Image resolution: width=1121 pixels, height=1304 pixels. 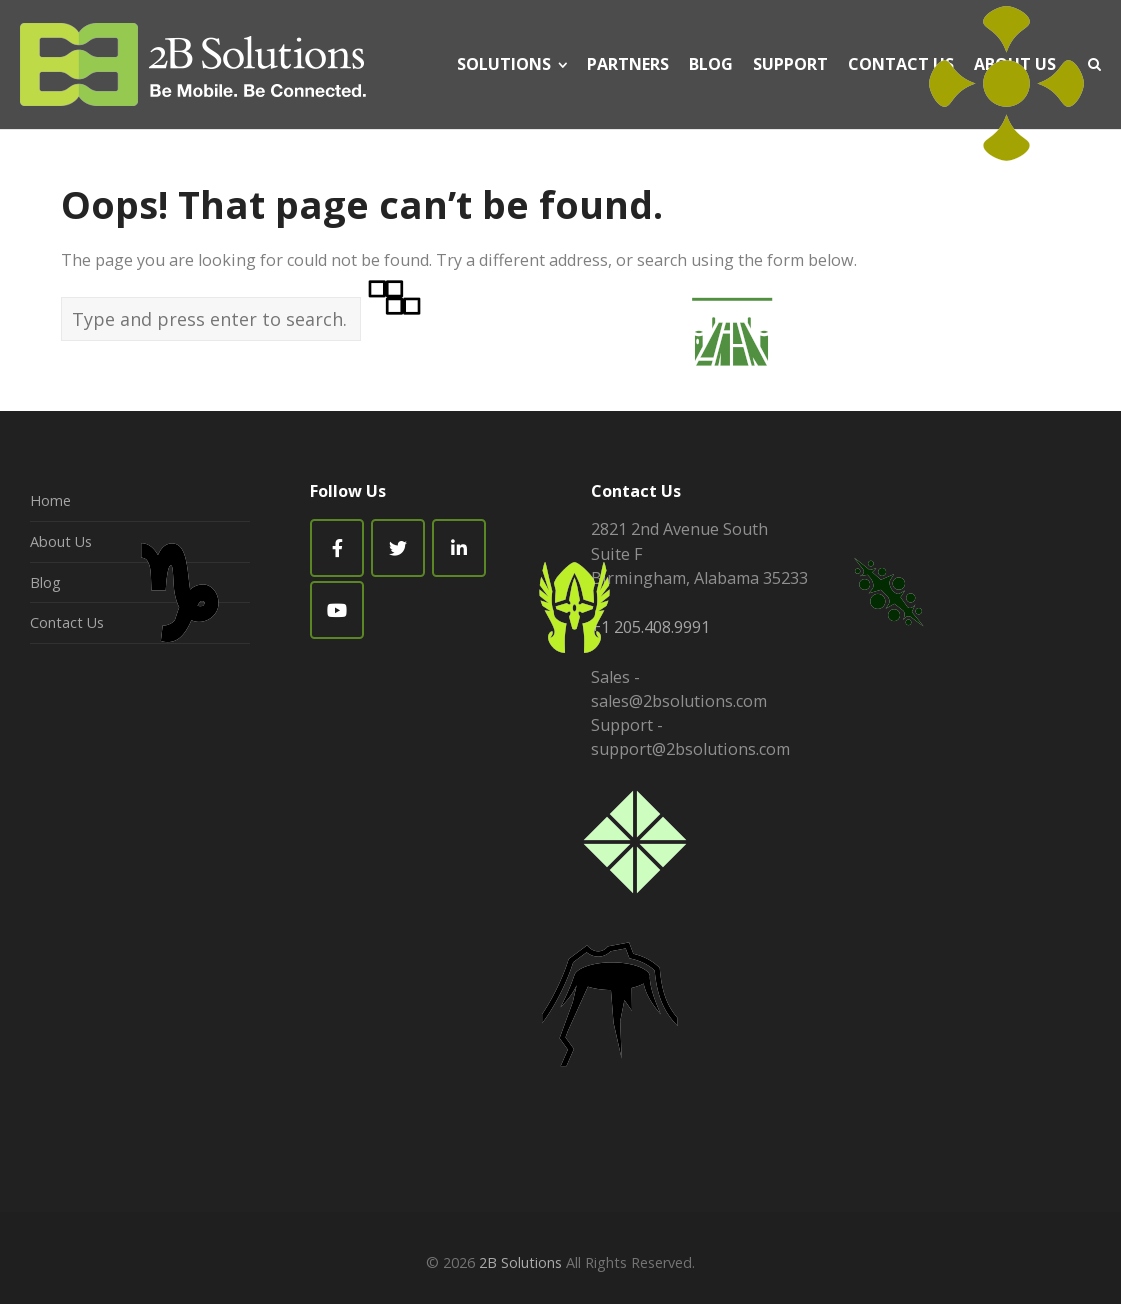 I want to click on indicates luck or bonus reward in gameplay, so click(x=1006, y=83).